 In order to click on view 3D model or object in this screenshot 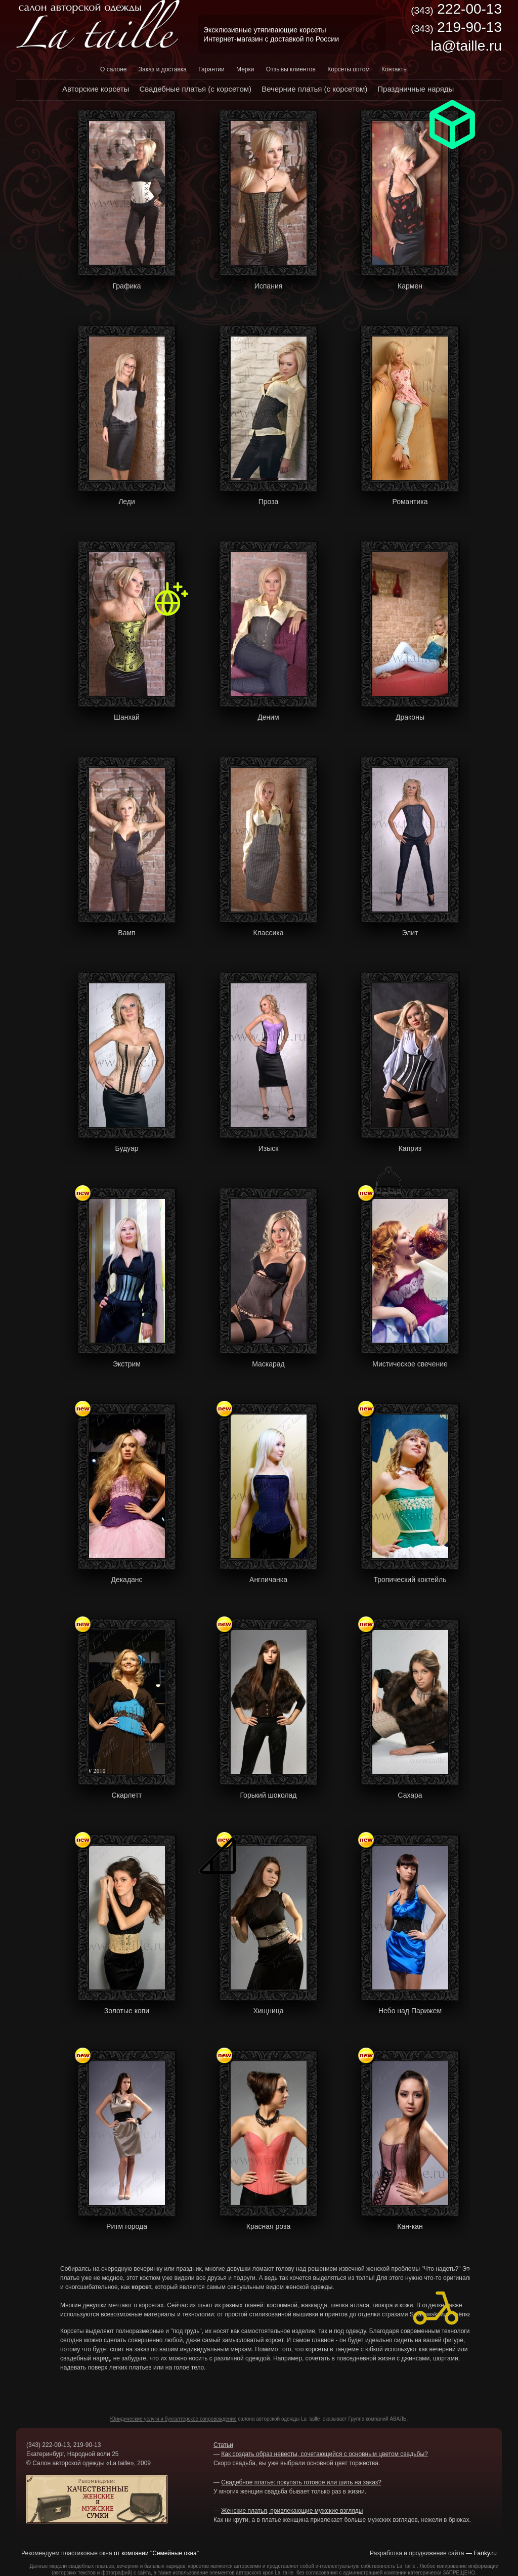, I will do `click(452, 124)`.